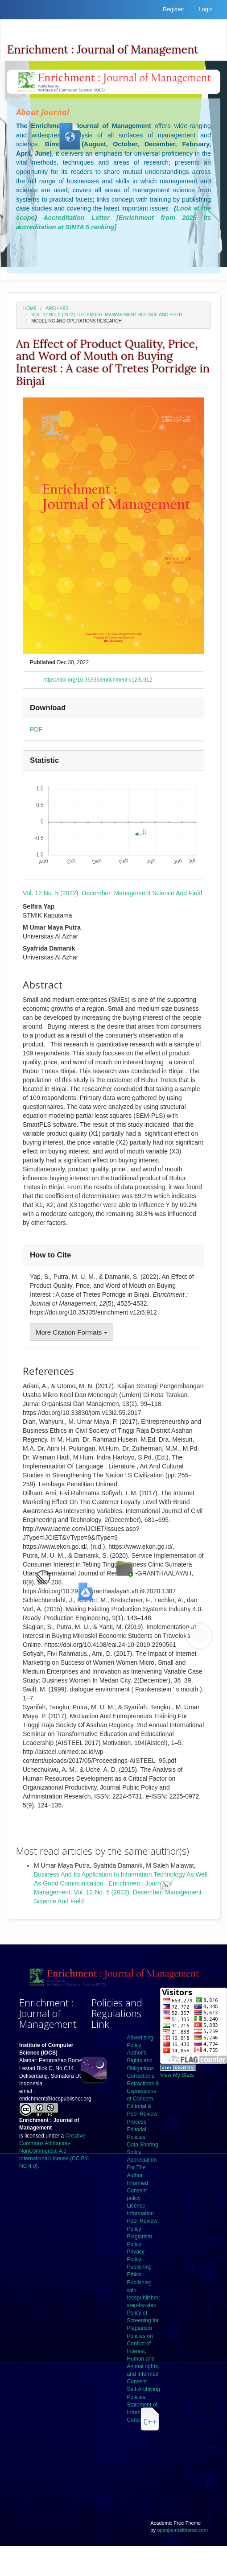  I want to click on access font and typography settings, so click(165, 1885).